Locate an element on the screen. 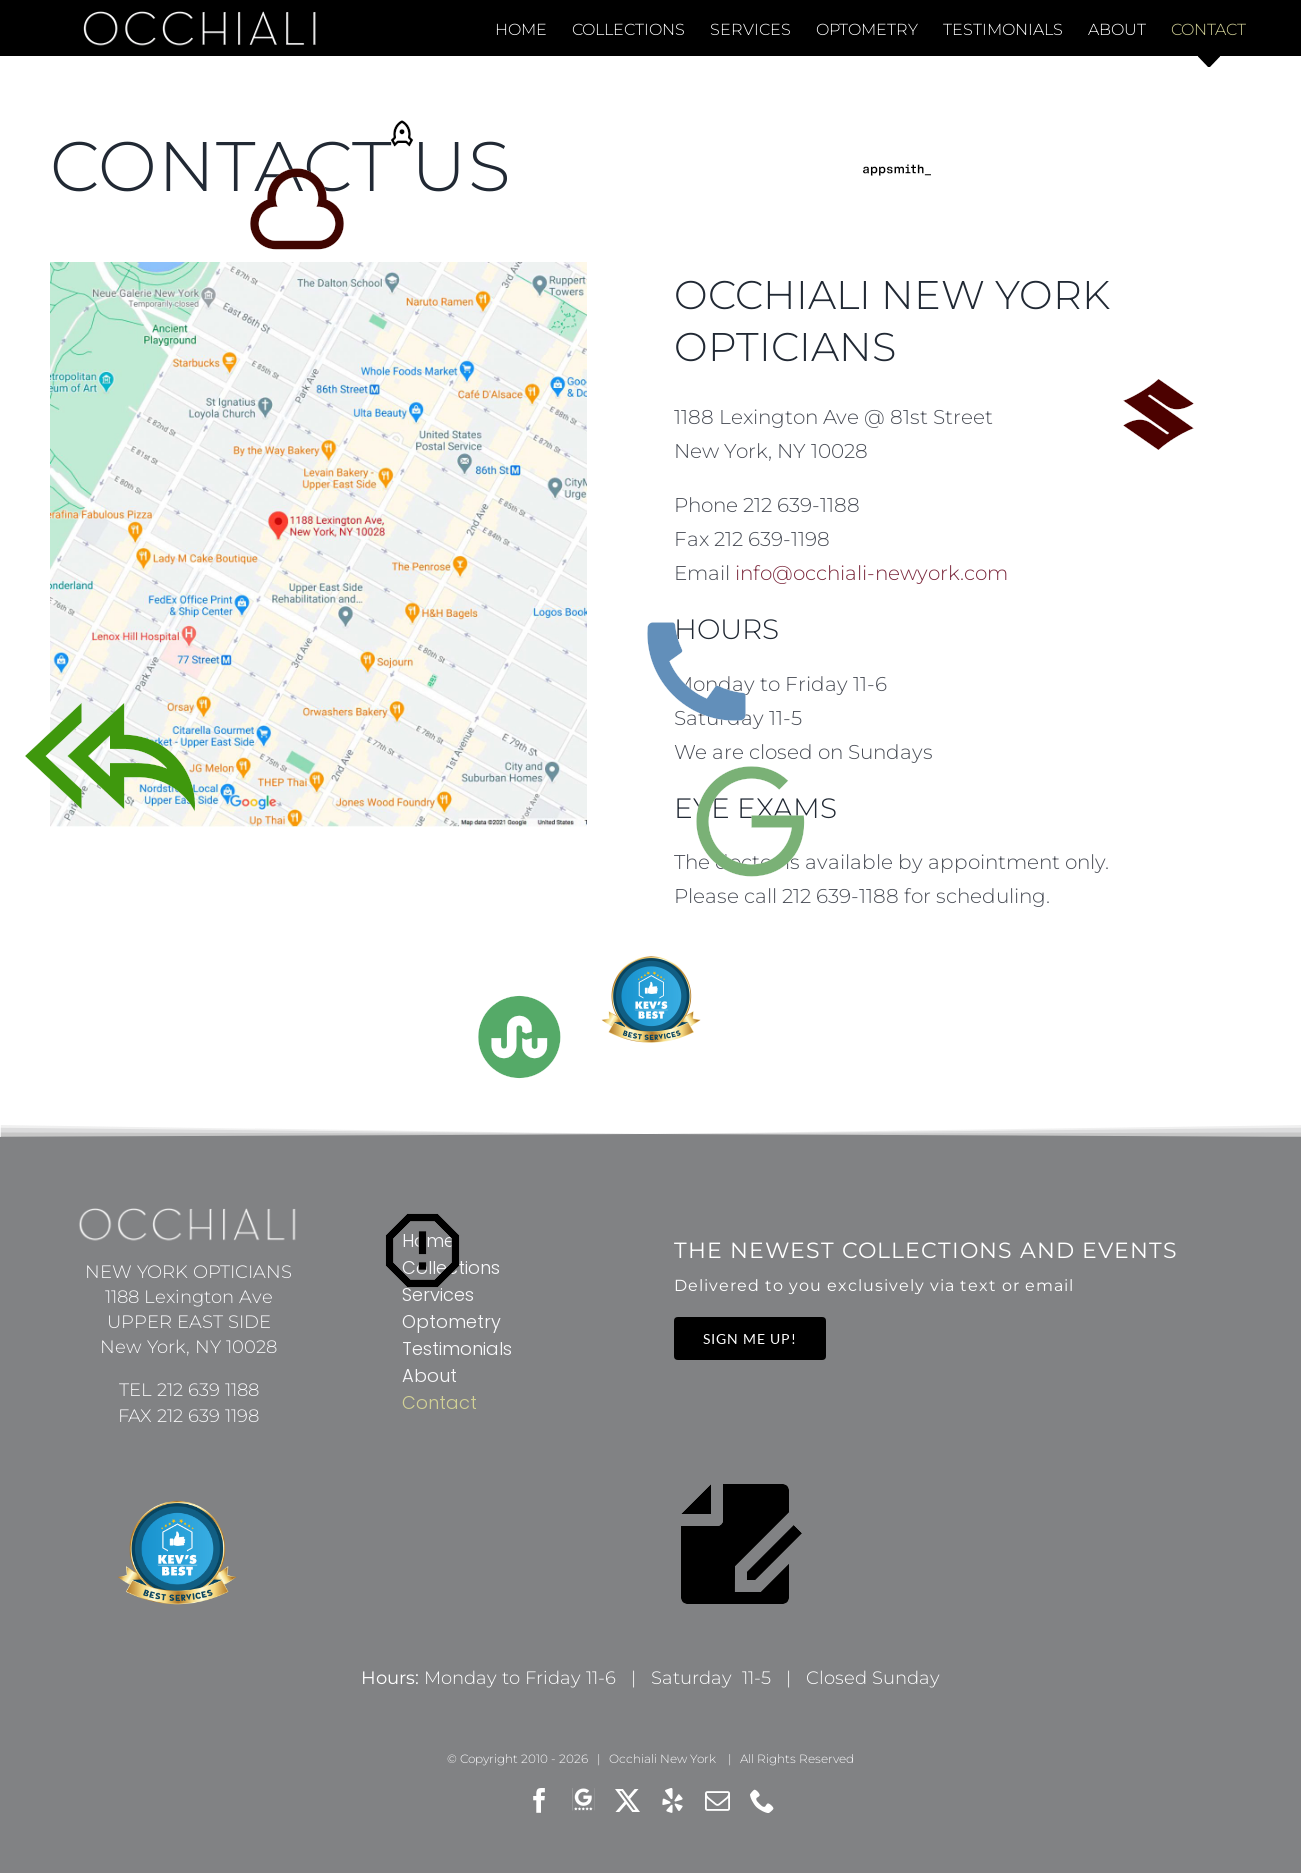 This screenshot has width=1301, height=1873. suzuki brand logo is located at coordinates (1158, 414).